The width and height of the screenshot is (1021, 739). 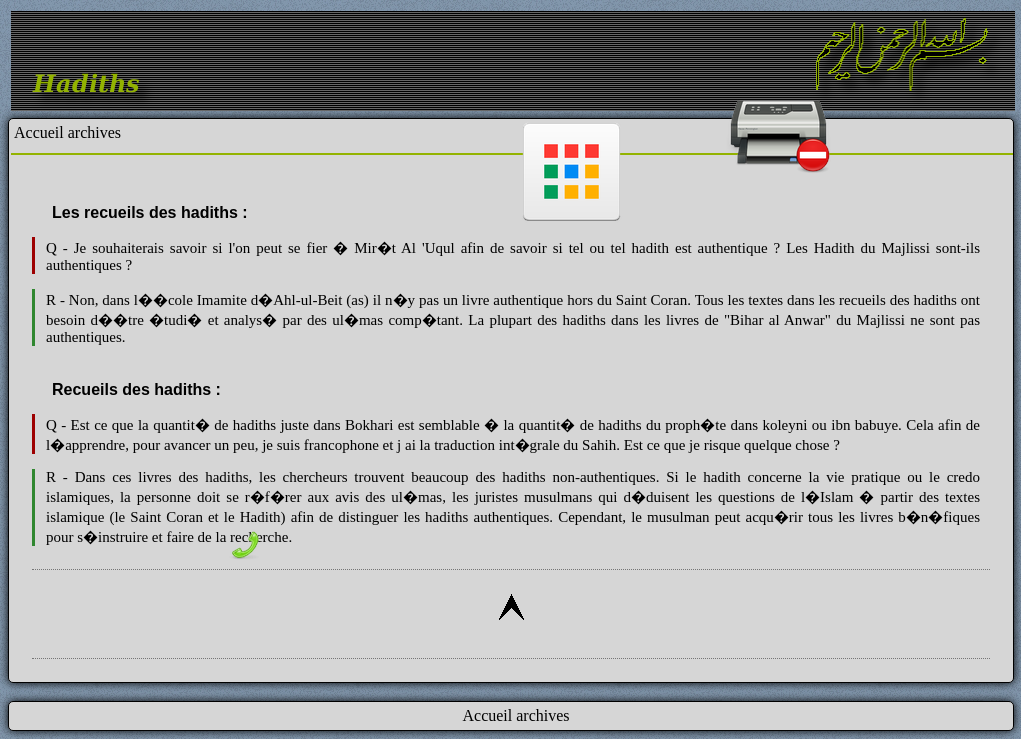 What do you see at coordinates (245, 546) in the screenshot?
I see `start a phone call` at bounding box center [245, 546].